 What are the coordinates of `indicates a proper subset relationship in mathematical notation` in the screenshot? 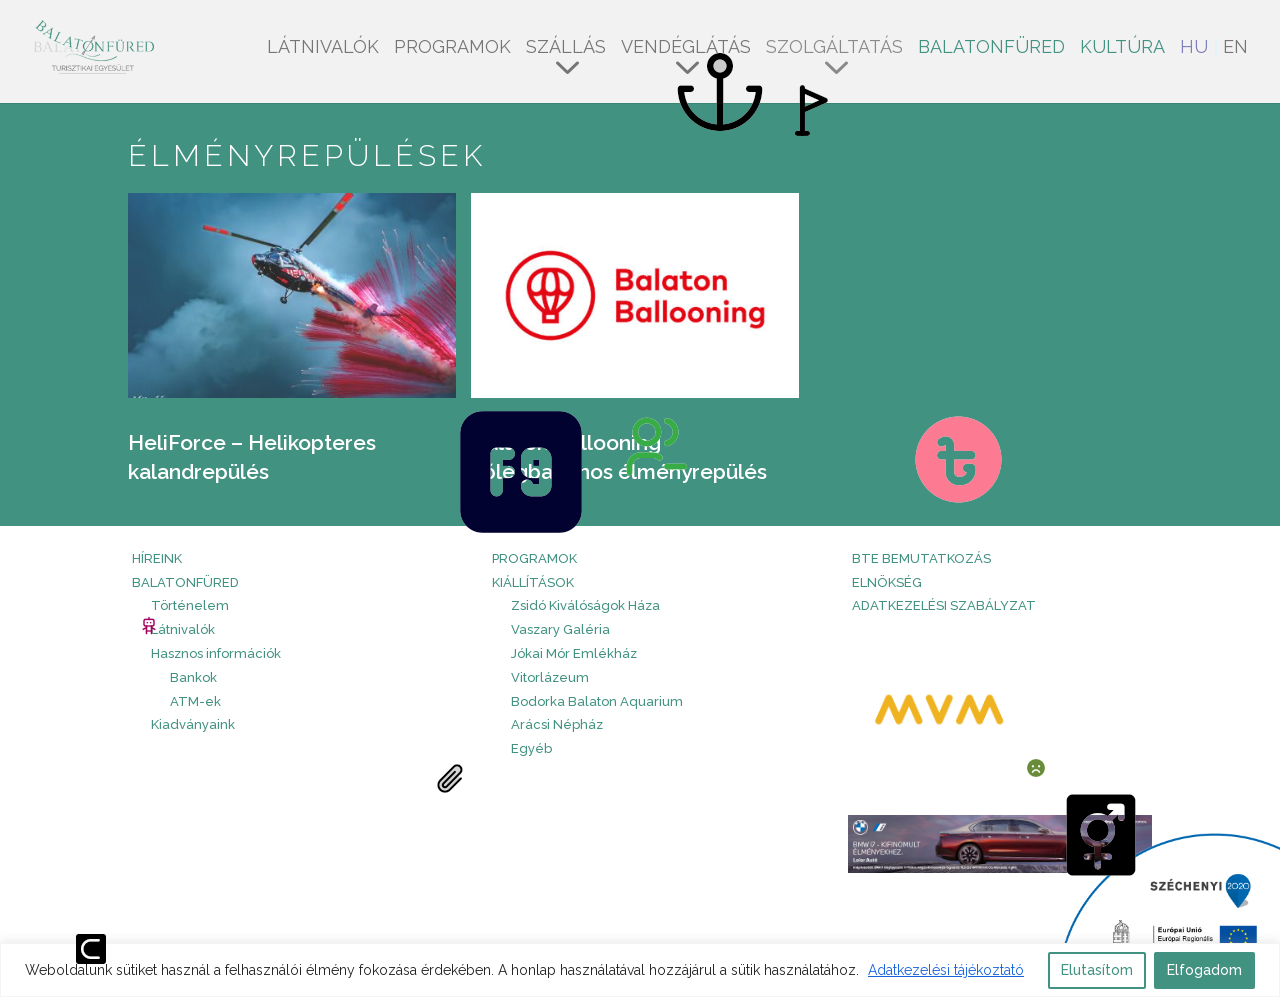 It's located at (91, 949).